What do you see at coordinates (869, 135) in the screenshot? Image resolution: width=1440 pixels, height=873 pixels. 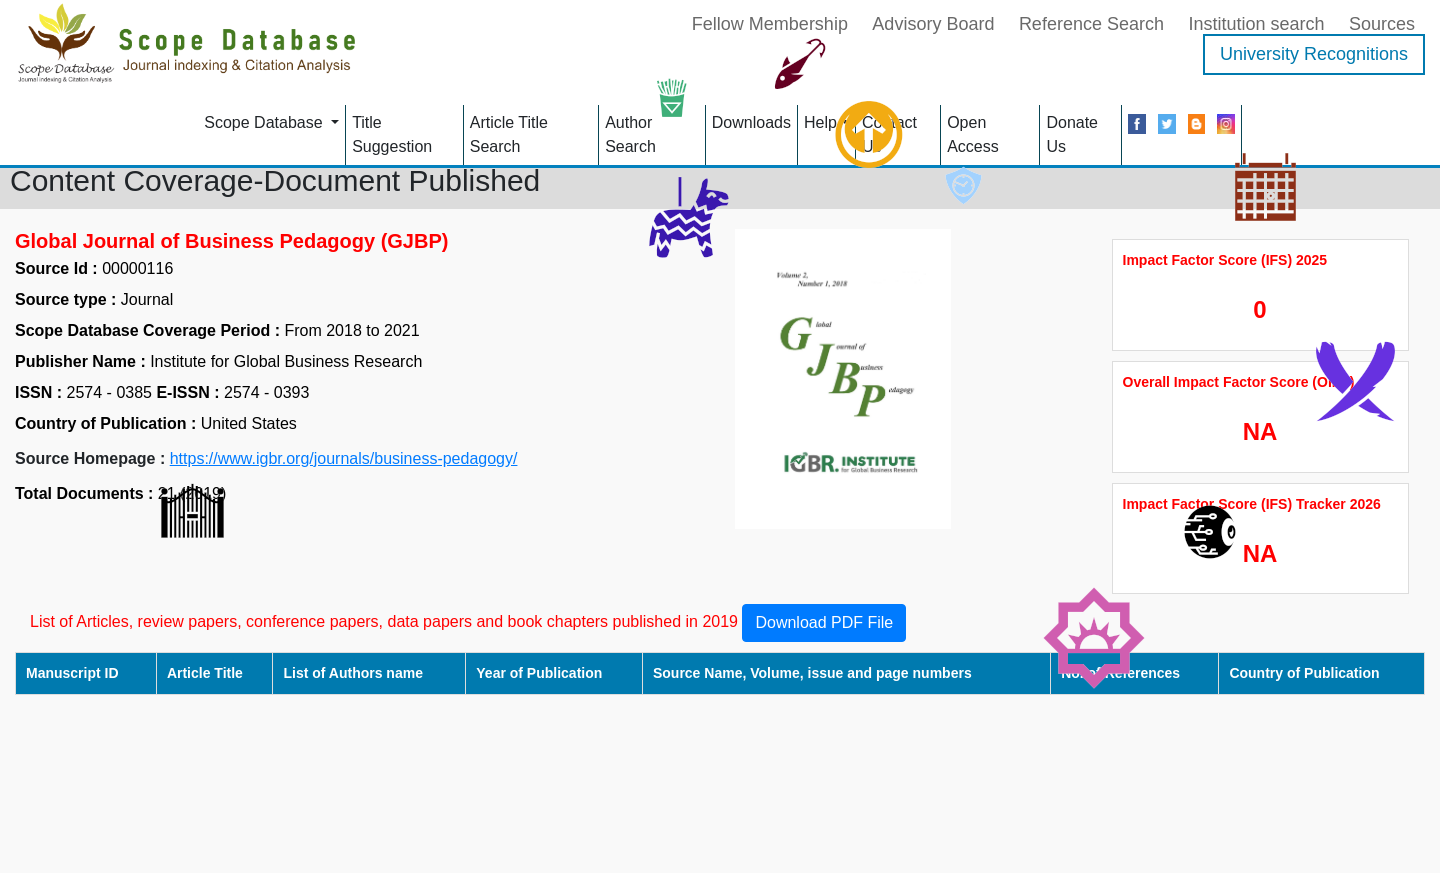 I see `indicates north or upward direction in a game compass` at bounding box center [869, 135].